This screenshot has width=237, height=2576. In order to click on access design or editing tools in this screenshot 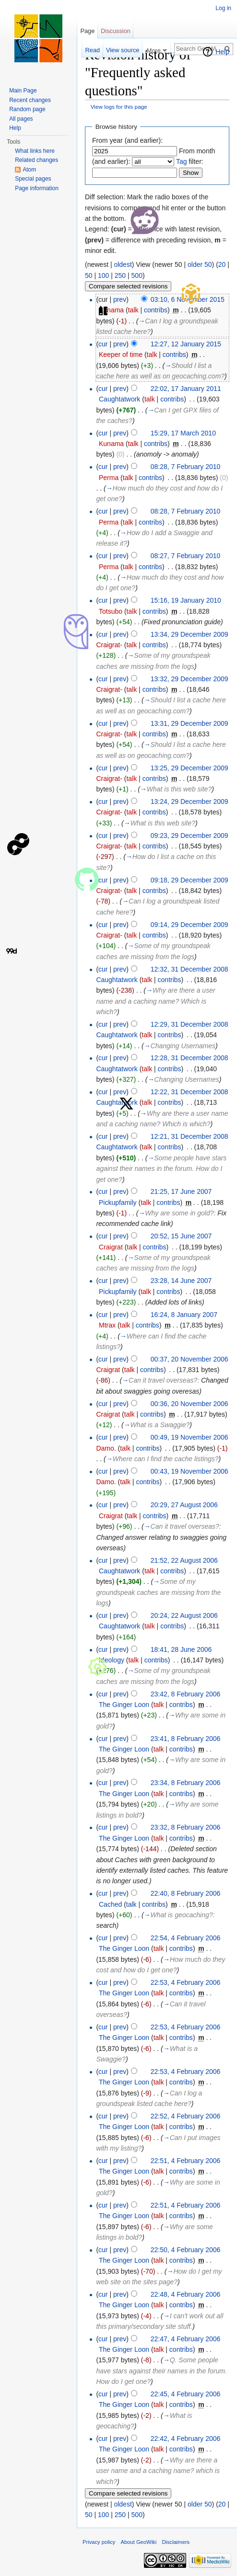, I will do `click(103, 310)`.